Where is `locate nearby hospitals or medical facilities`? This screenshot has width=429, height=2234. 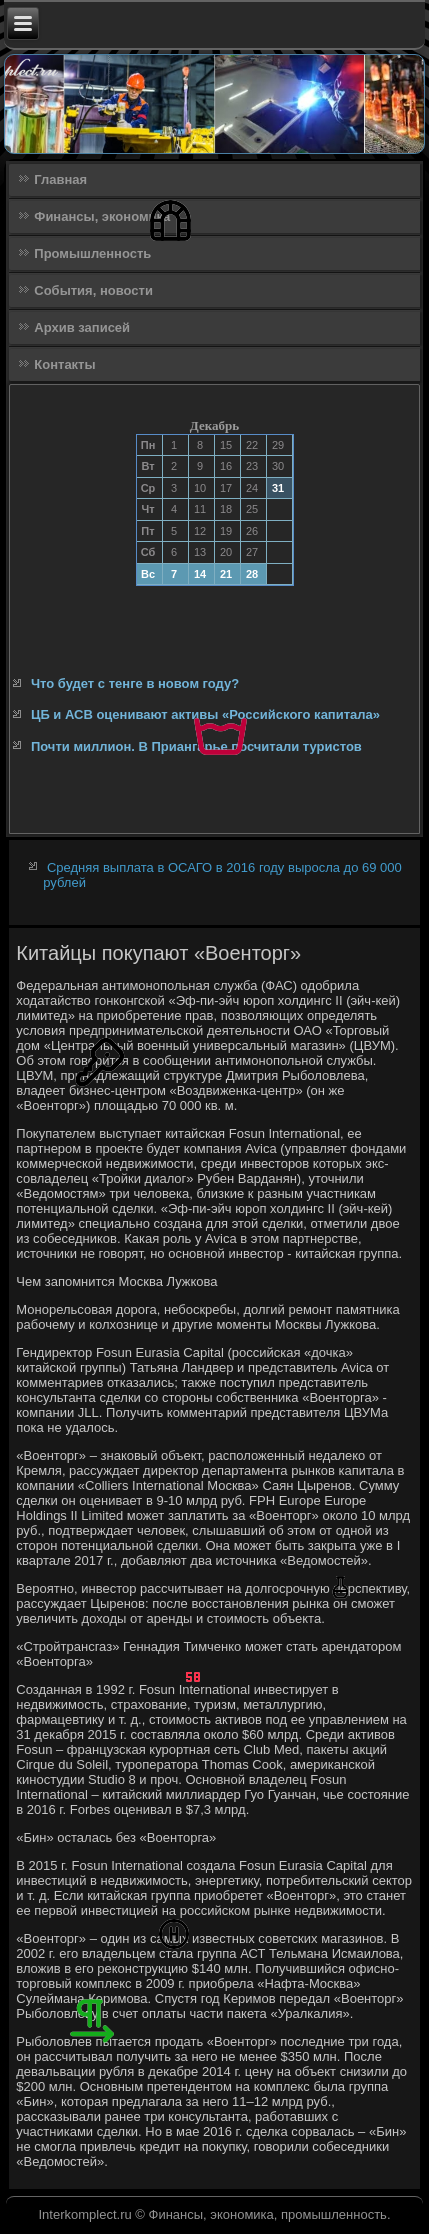
locate nearby hospitals or medical facilities is located at coordinates (174, 1934).